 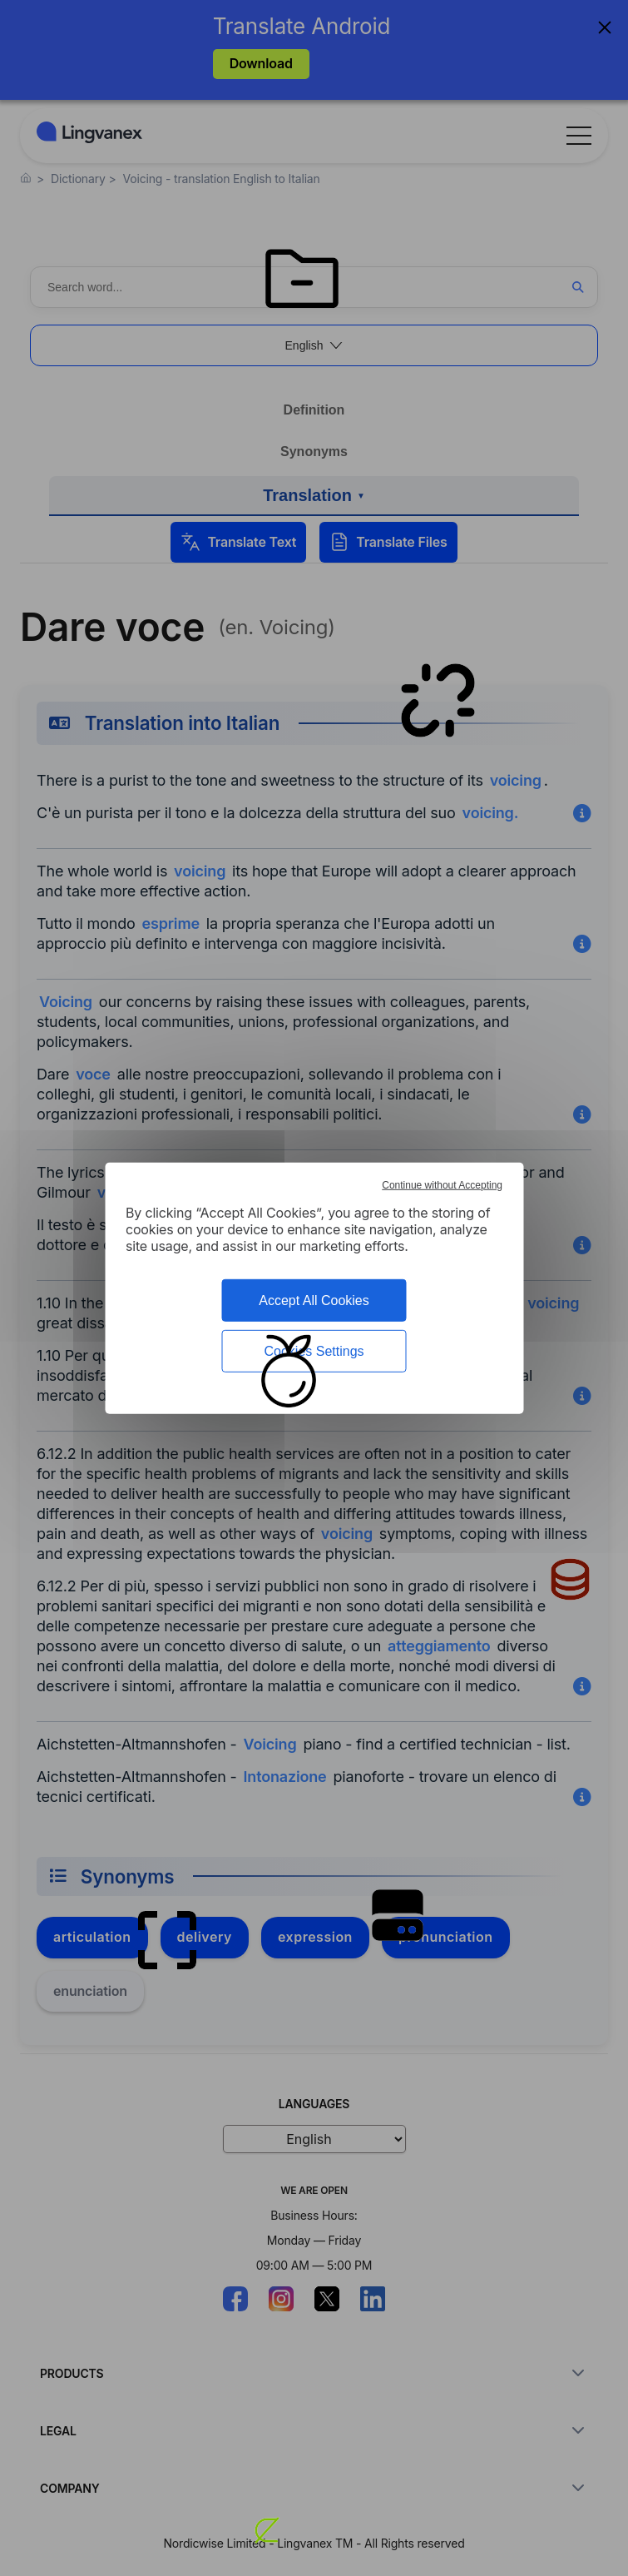 I want to click on indicates a set is not a subset of another in mathematical notation, so click(x=267, y=2530).